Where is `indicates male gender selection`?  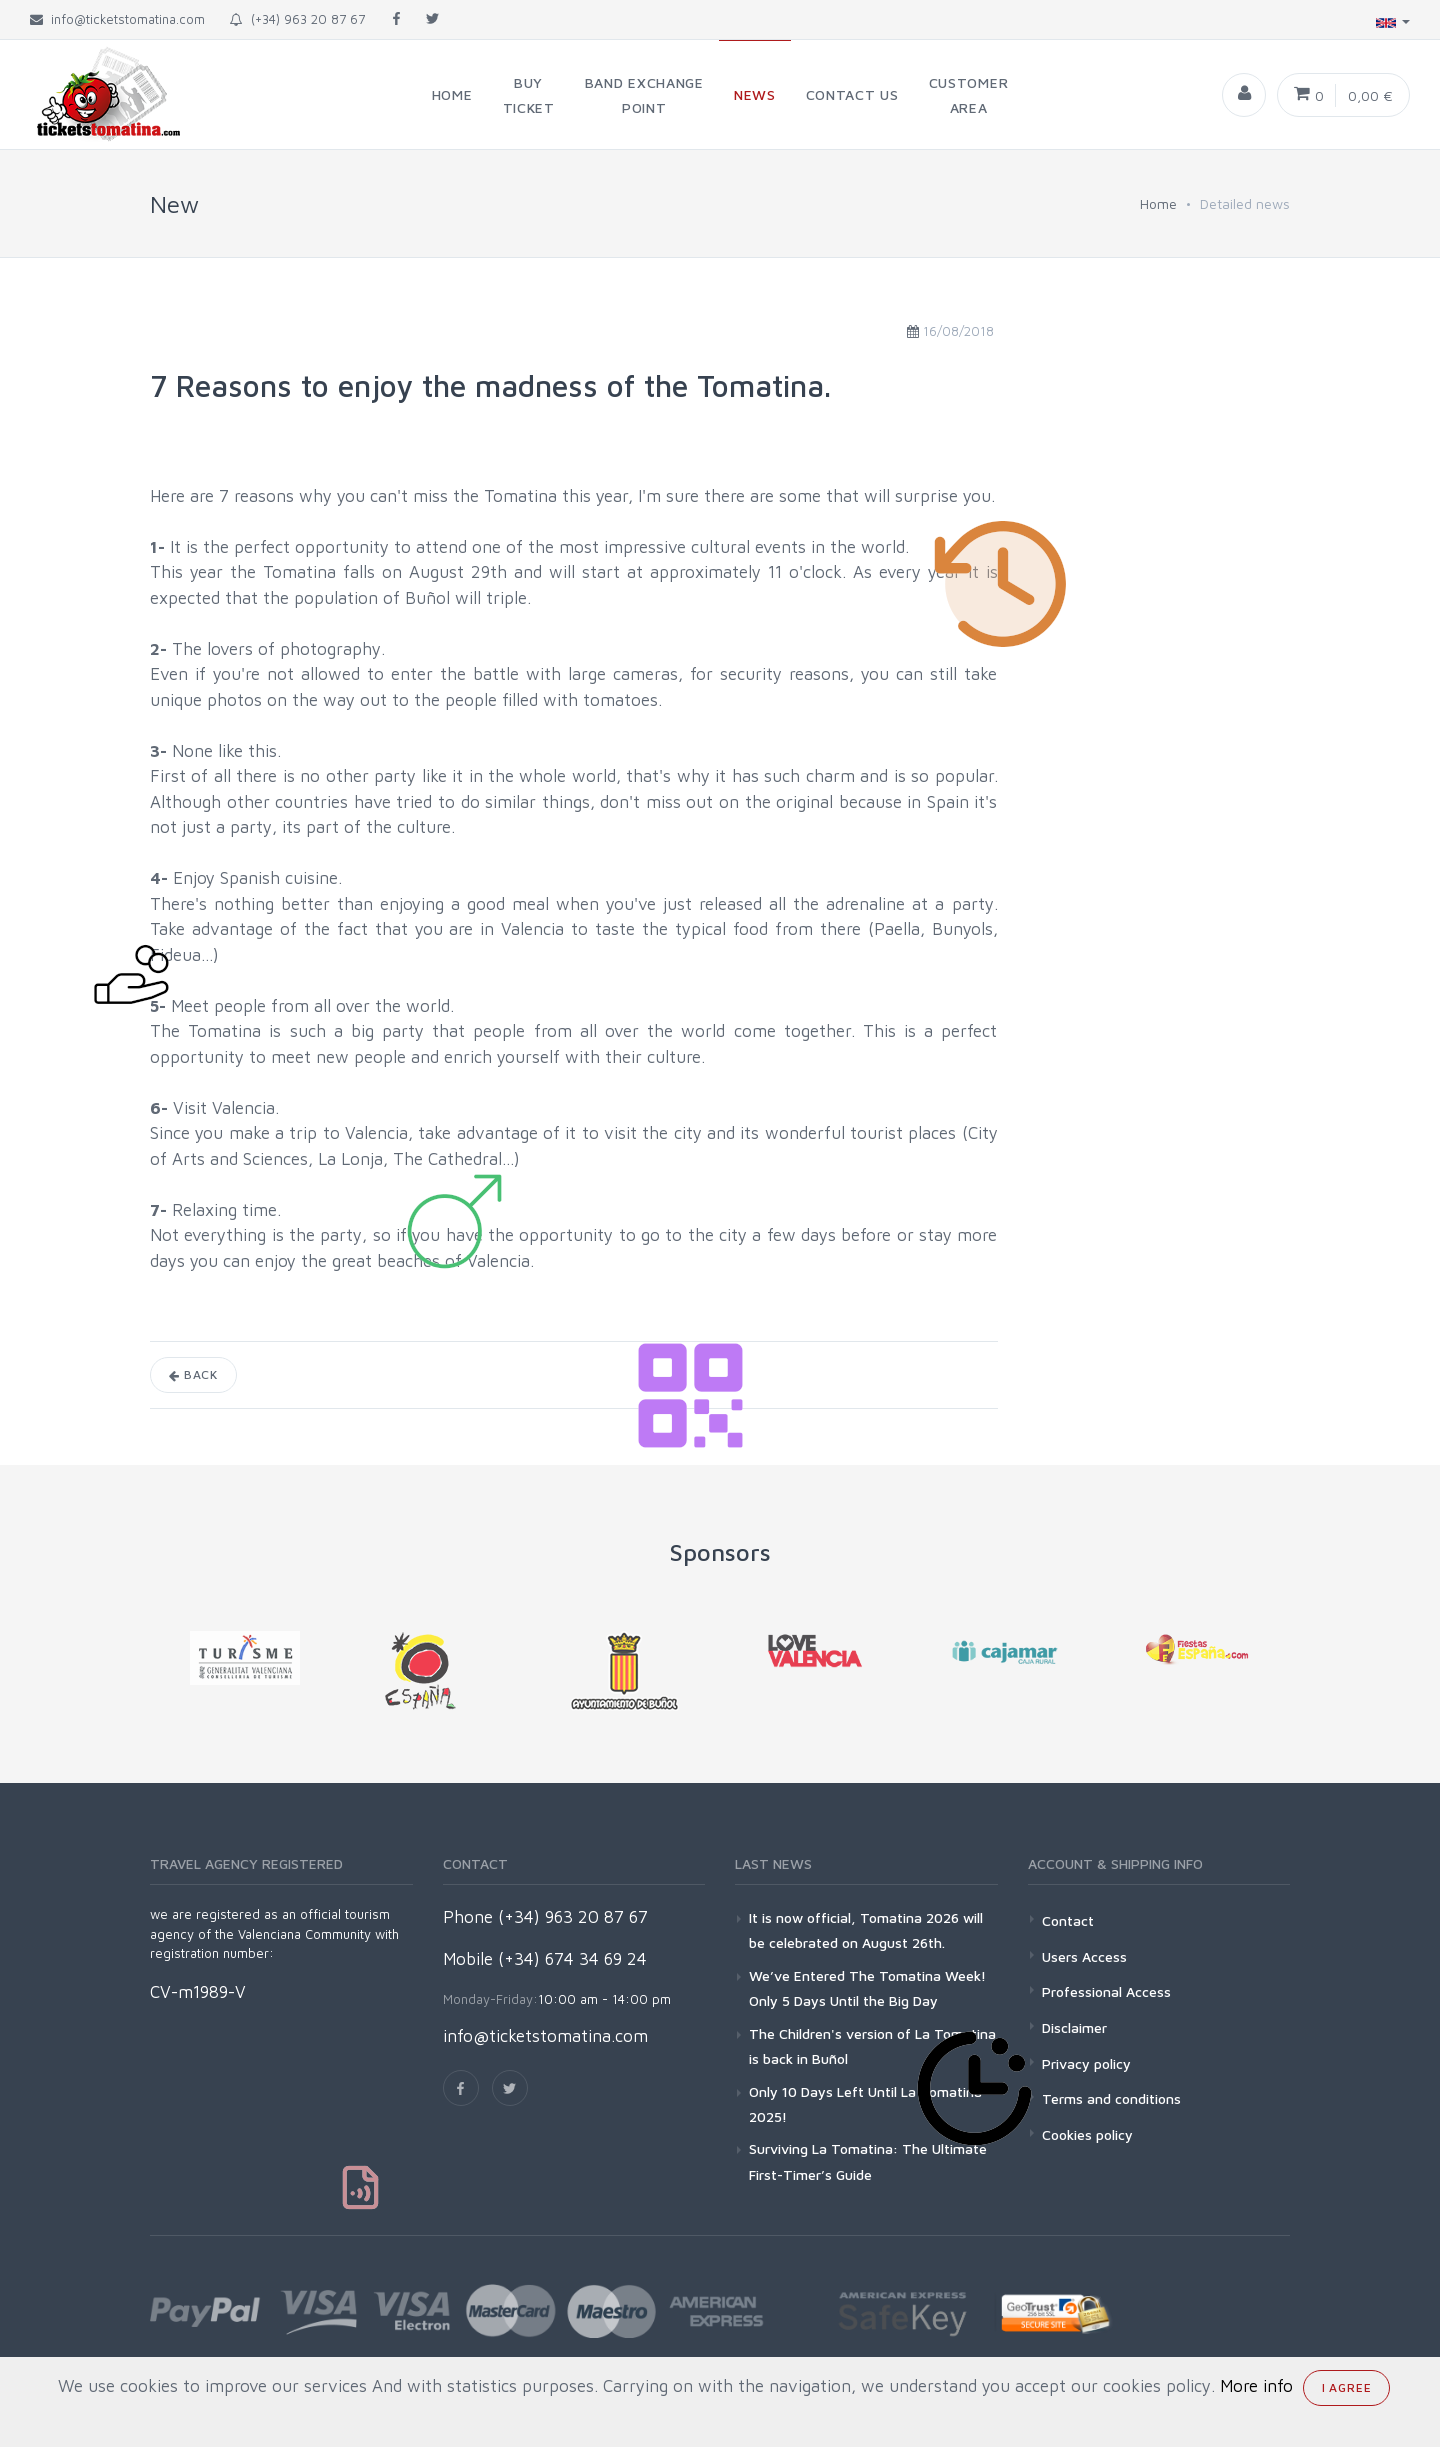 indicates male gender selection is located at coordinates (456, 1219).